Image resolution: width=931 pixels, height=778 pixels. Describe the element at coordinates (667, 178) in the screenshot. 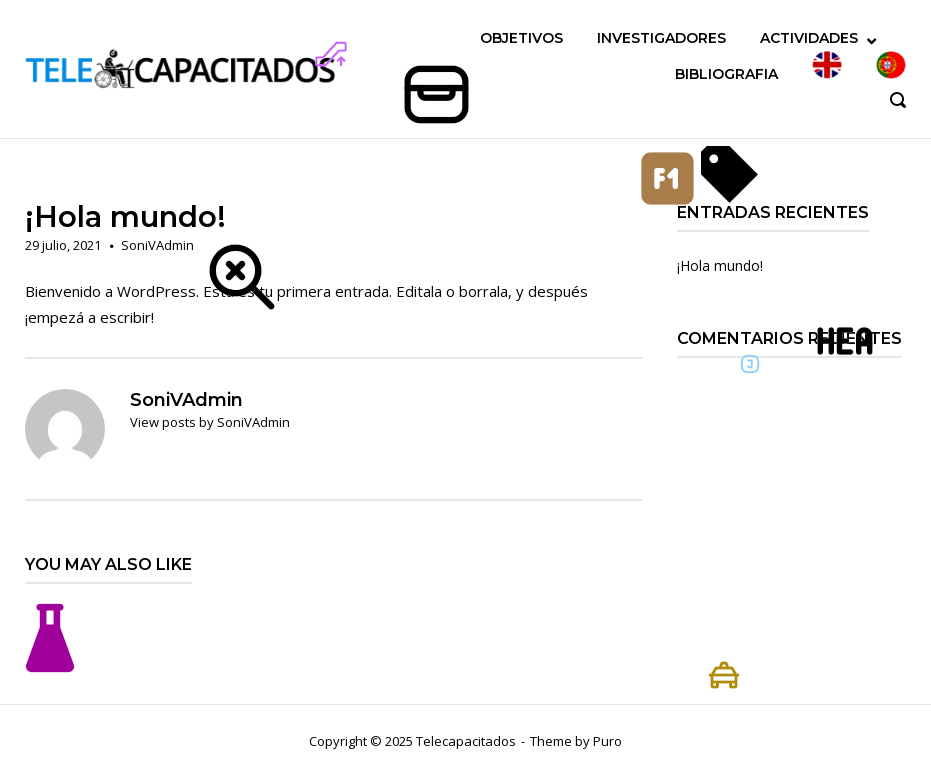

I see `access F1 help or documentation` at that location.